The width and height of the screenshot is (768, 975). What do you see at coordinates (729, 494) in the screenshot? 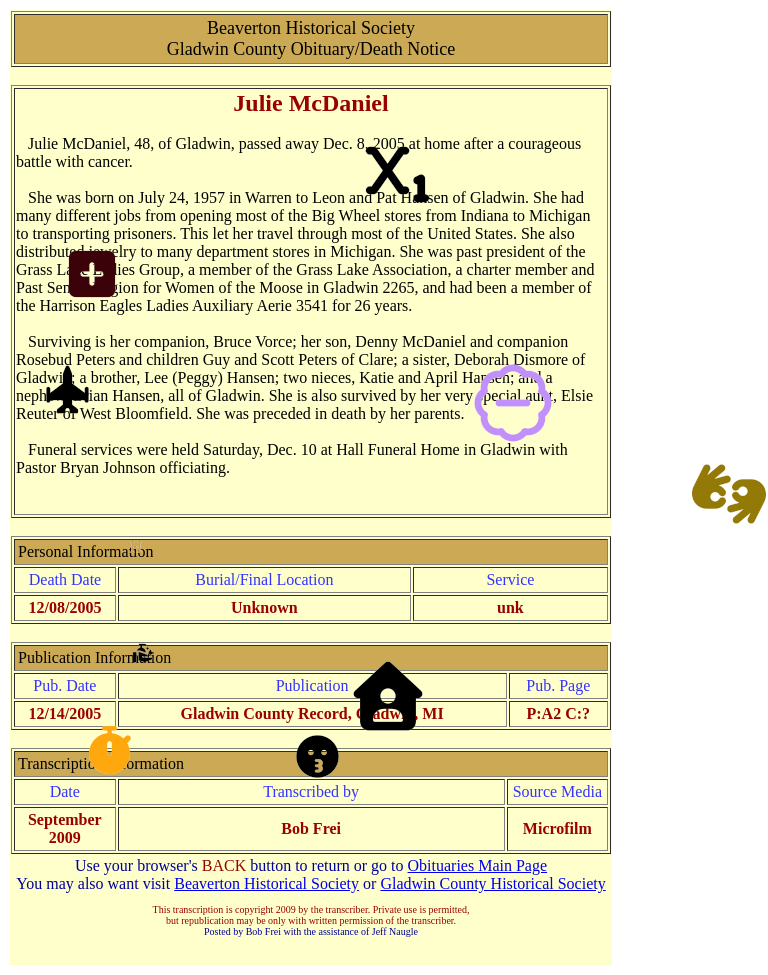
I see `enable sign language interpretation` at bounding box center [729, 494].